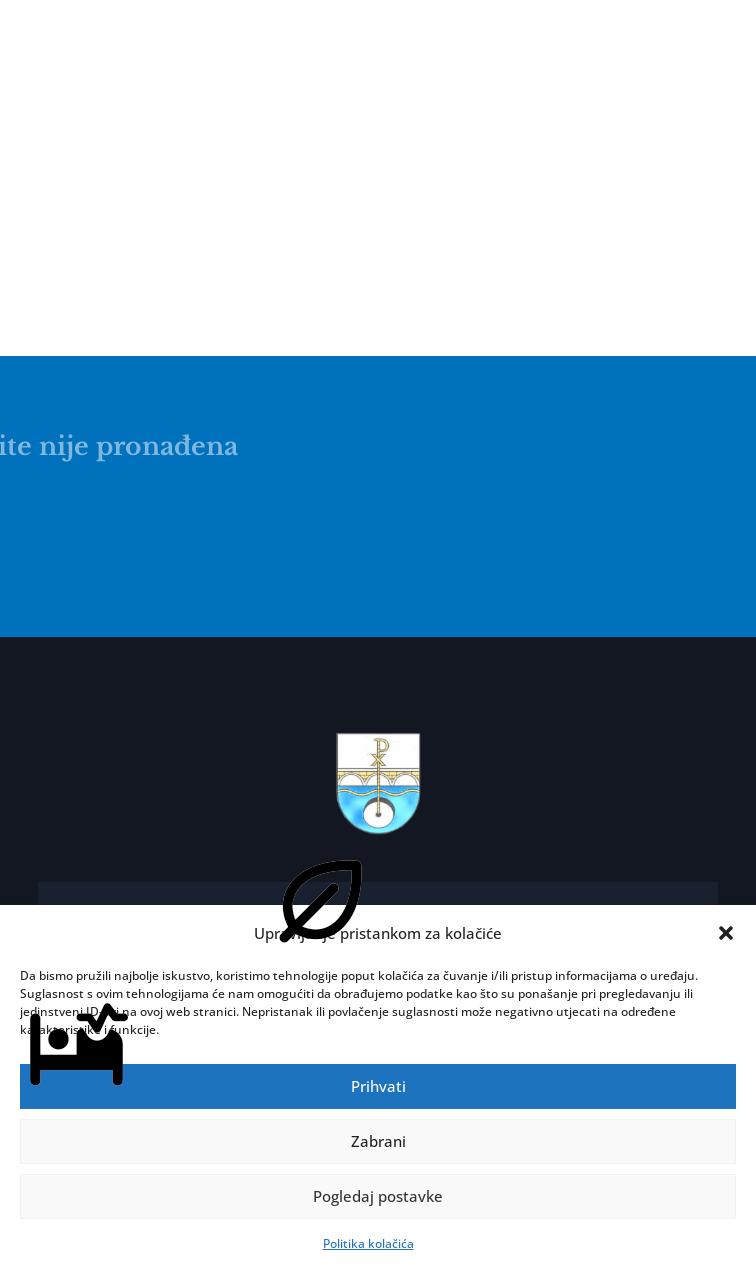  What do you see at coordinates (76, 1049) in the screenshot?
I see `view patient monitoring or hospital bed status` at bounding box center [76, 1049].